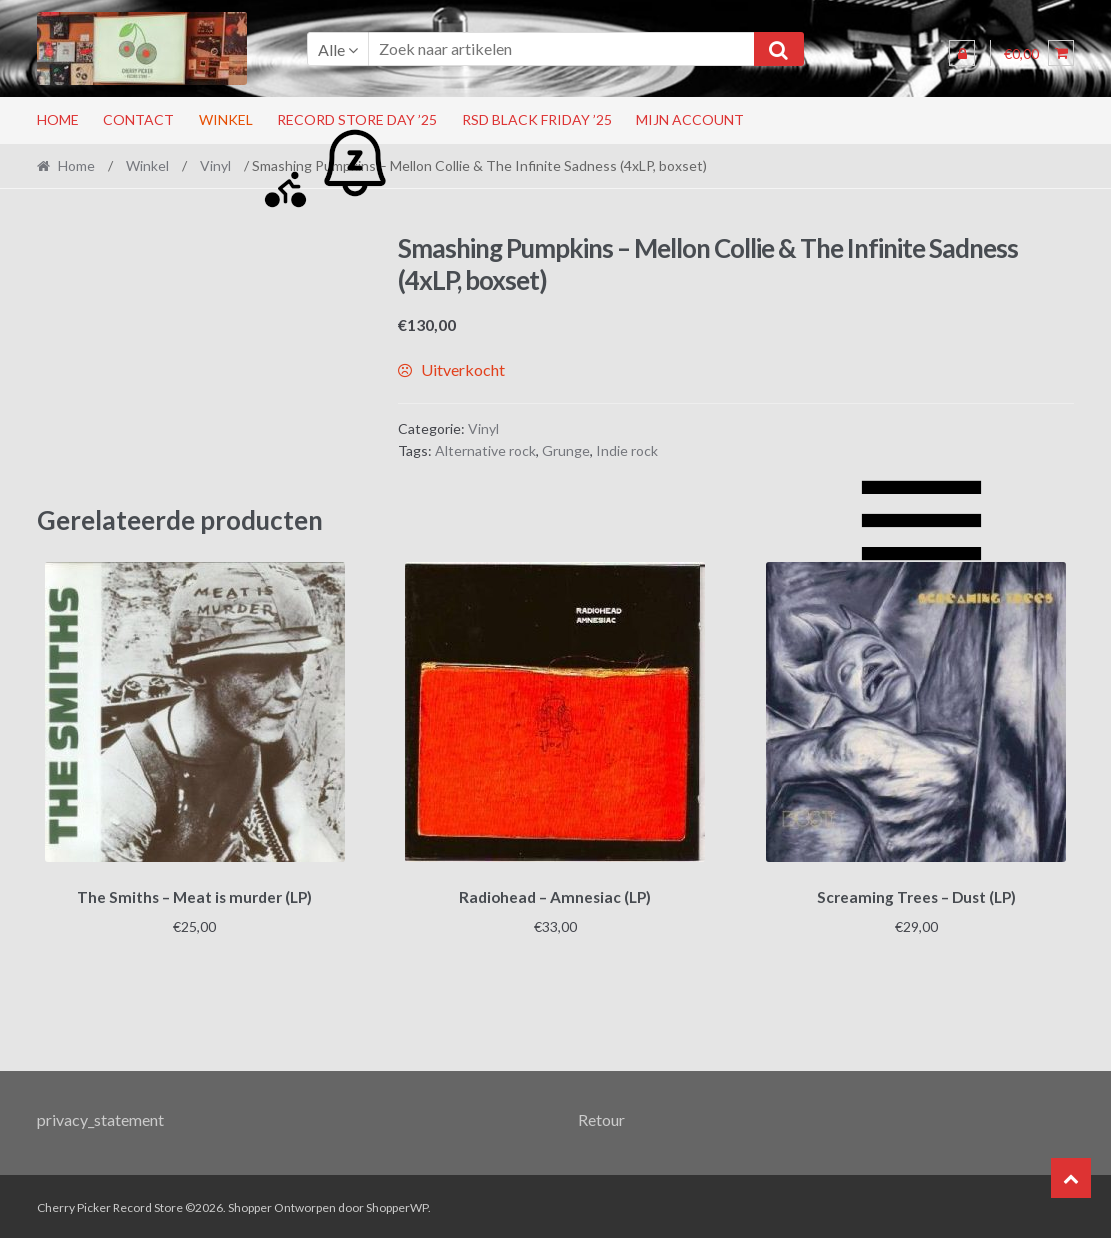 This screenshot has width=1111, height=1238. What do you see at coordinates (921, 520) in the screenshot?
I see `open navigation menu` at bounding box center [921, 520].